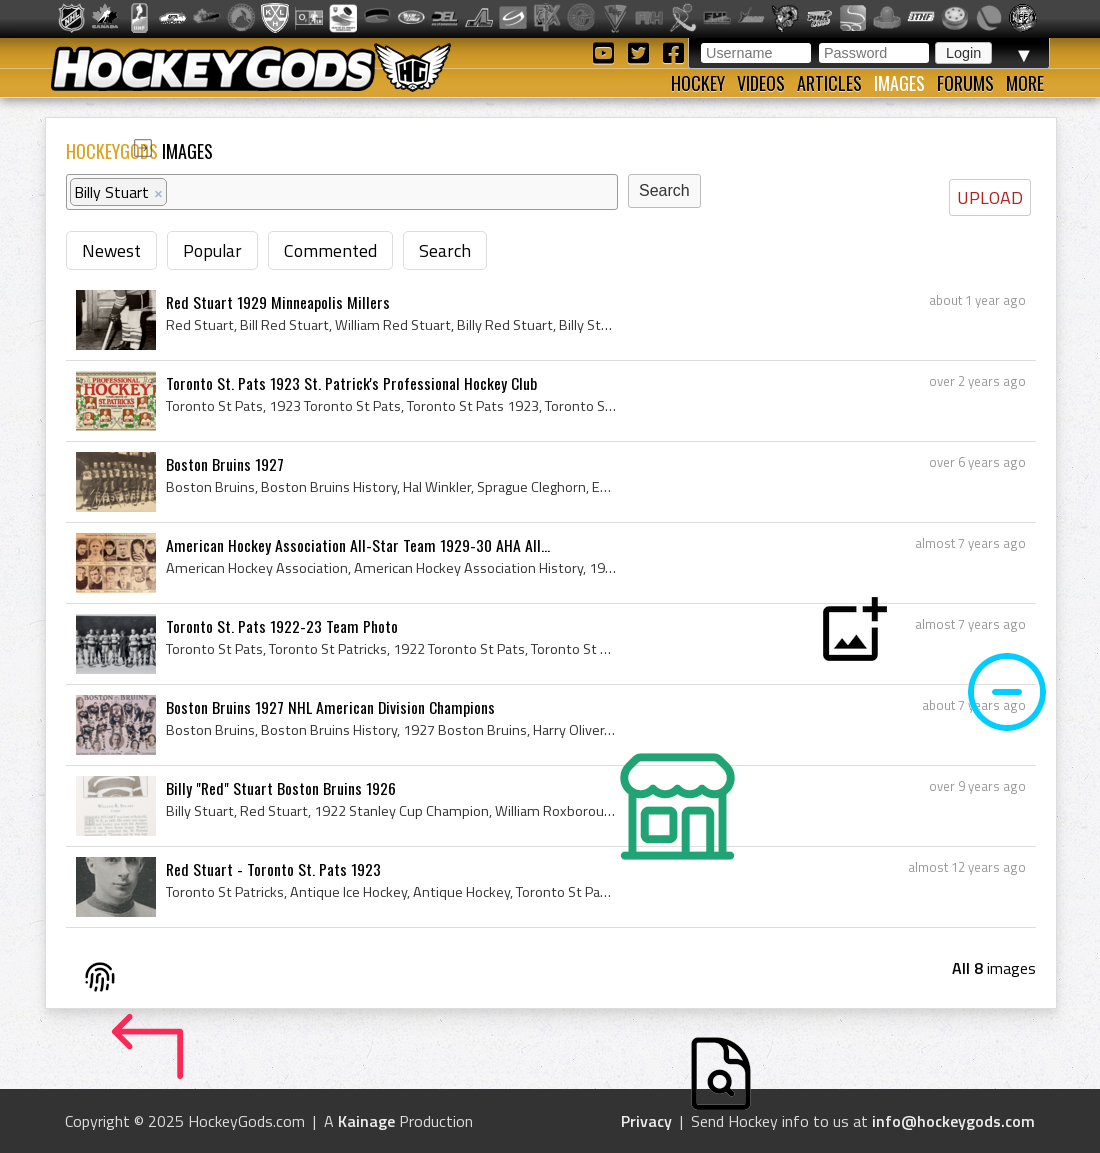 Image resolution: width=1100 pixels, height=1153 pixels. I want to click on navigate to the next item or screen, so click(143, 148).